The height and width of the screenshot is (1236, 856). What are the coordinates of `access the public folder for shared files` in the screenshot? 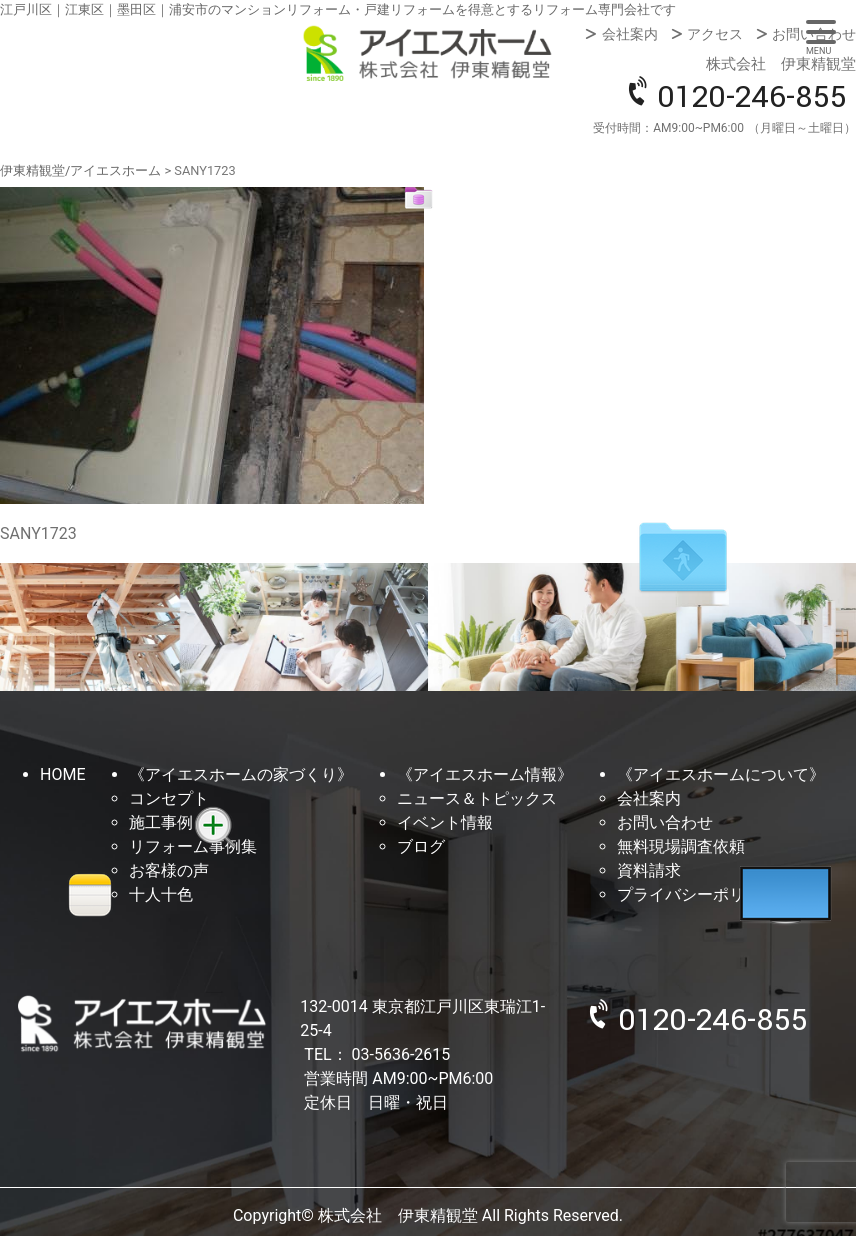 It's located at (683, 557).